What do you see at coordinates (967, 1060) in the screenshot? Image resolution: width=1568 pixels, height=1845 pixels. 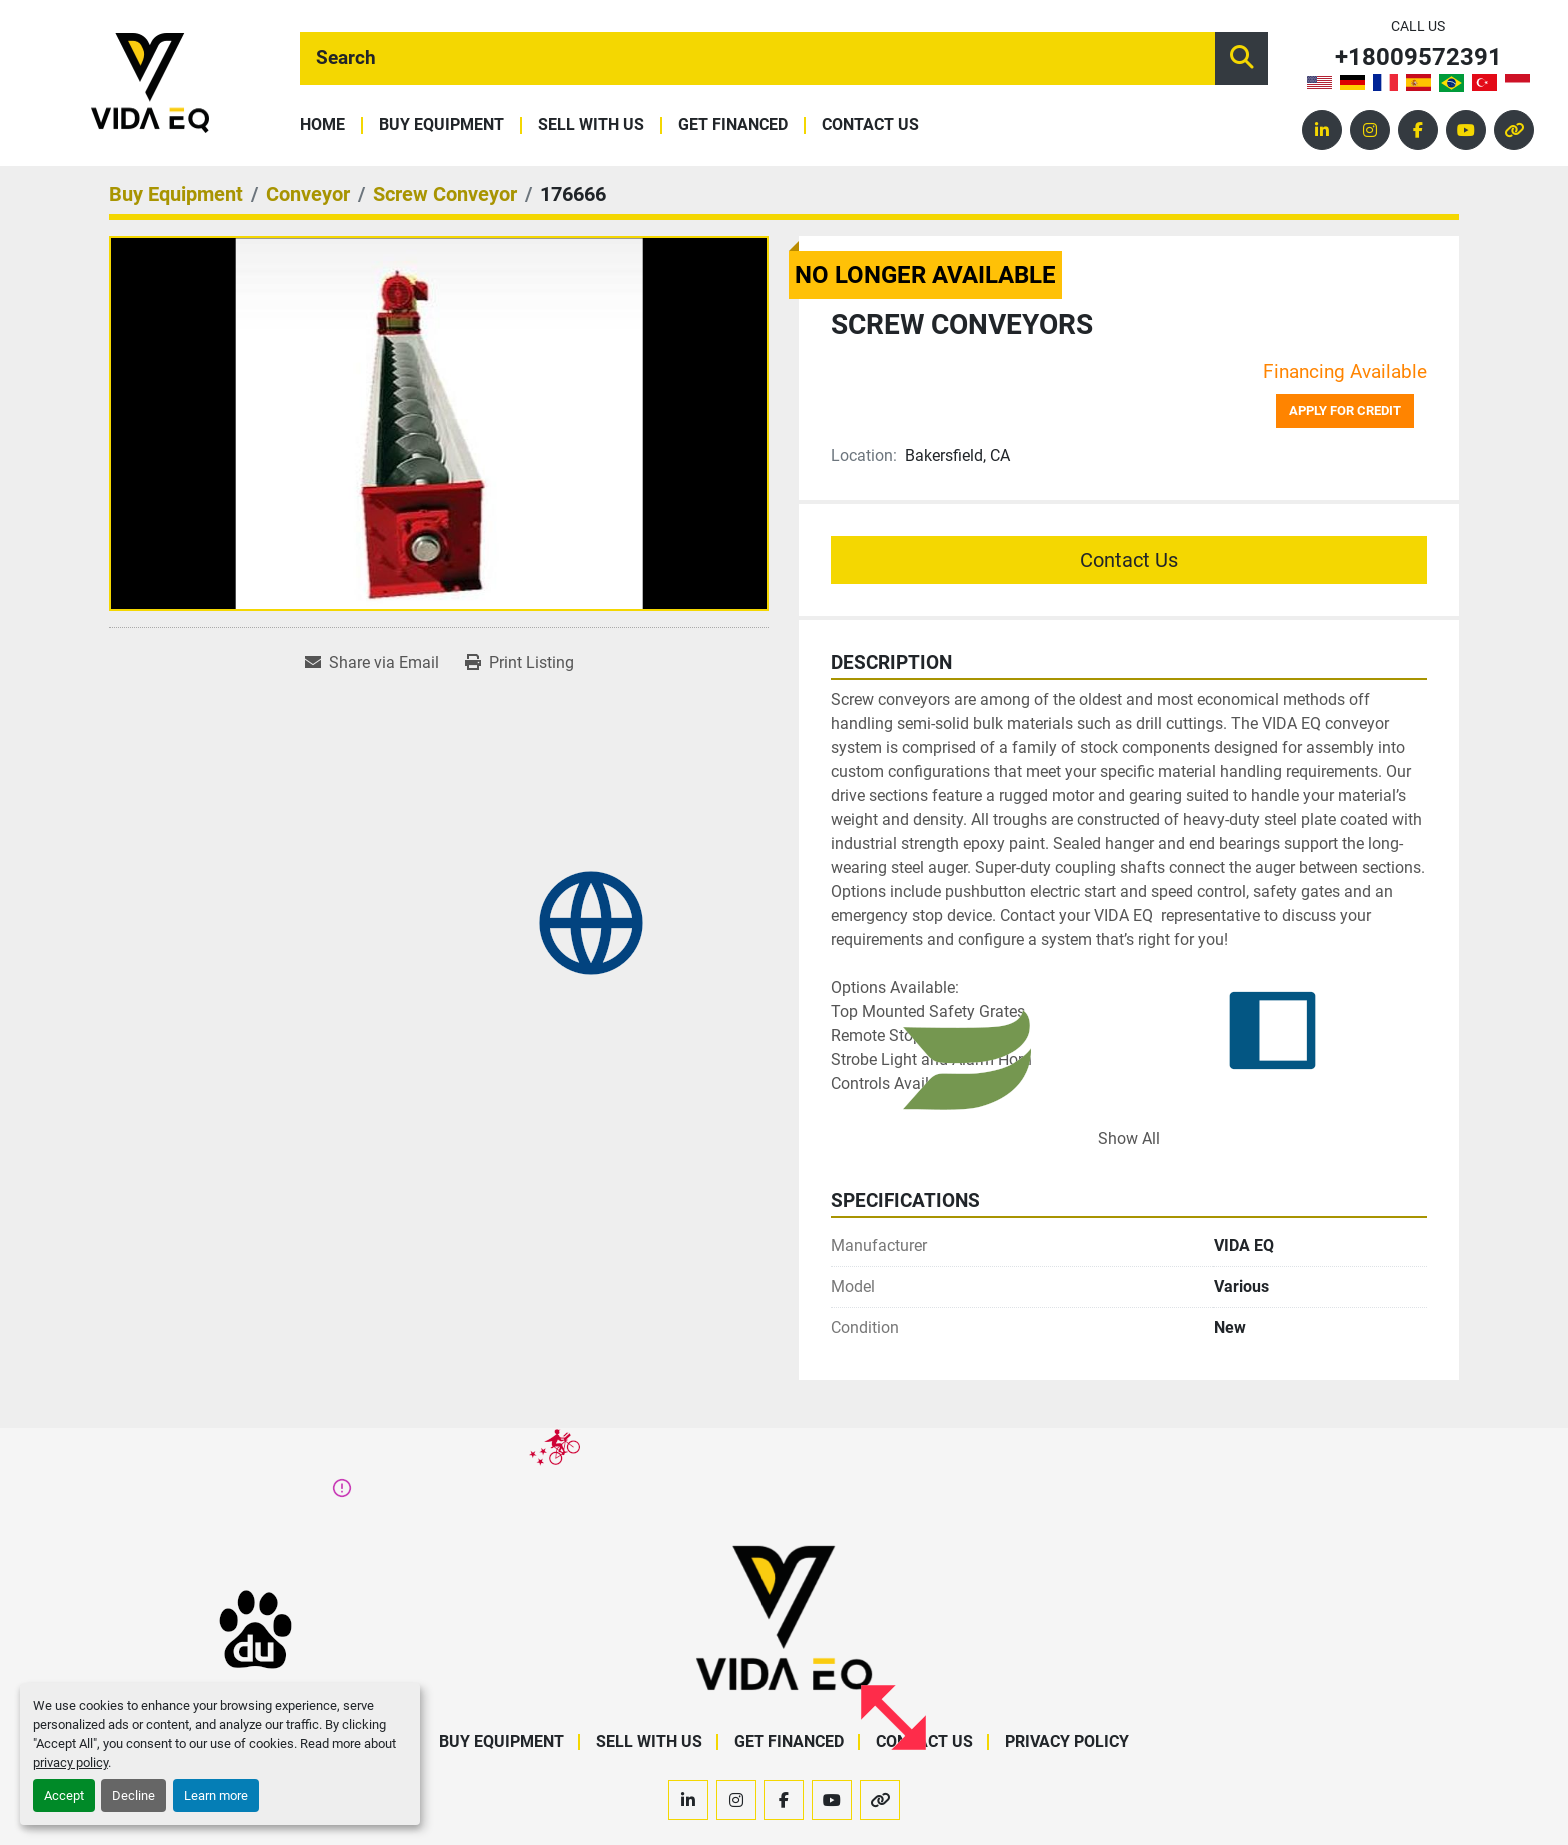 I see `wistia video hosting platform logo` at bounding box center [967, 1060].